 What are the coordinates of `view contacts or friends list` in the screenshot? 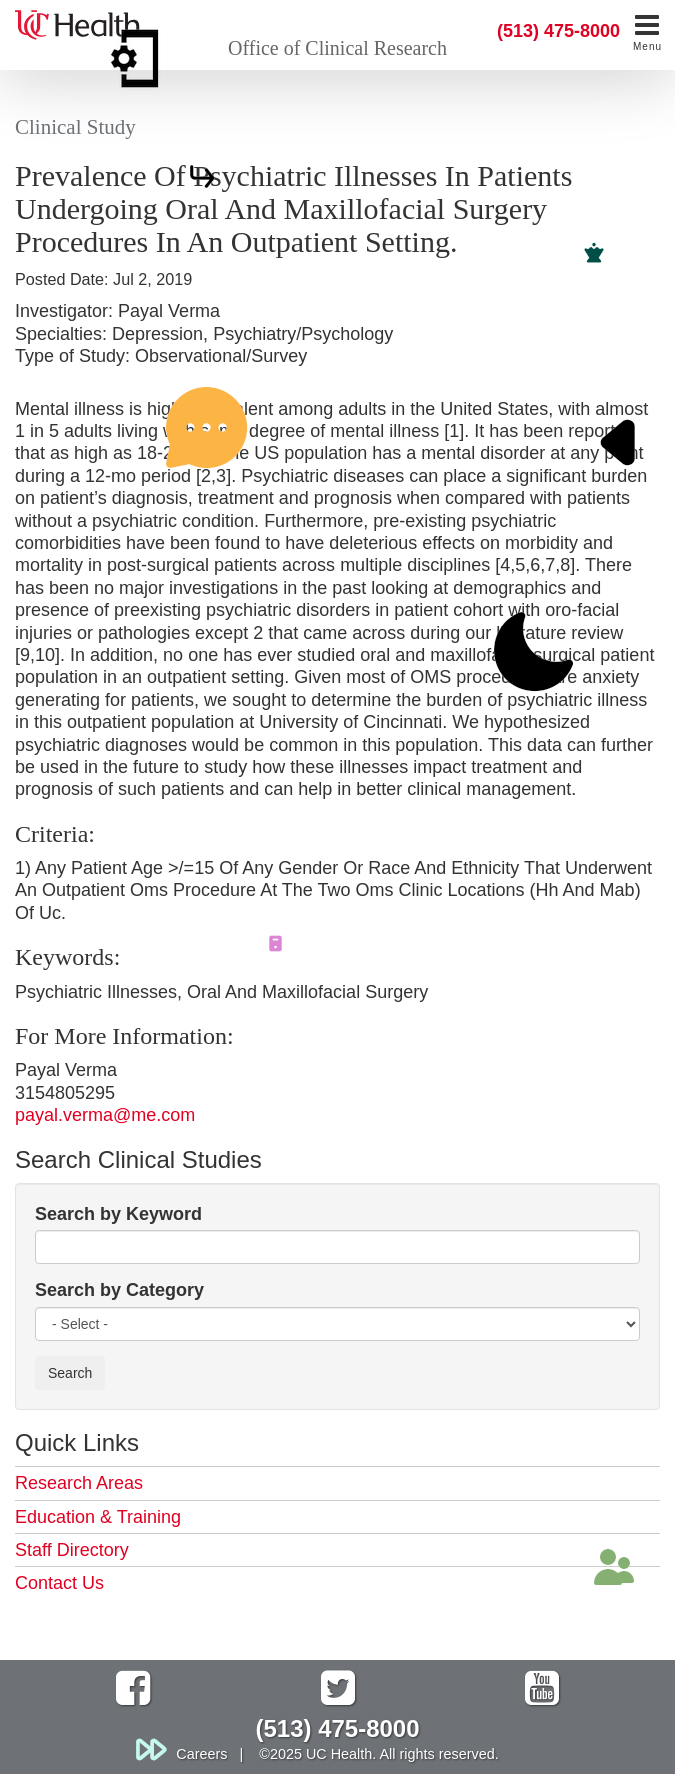 It's located at (614, 1567).